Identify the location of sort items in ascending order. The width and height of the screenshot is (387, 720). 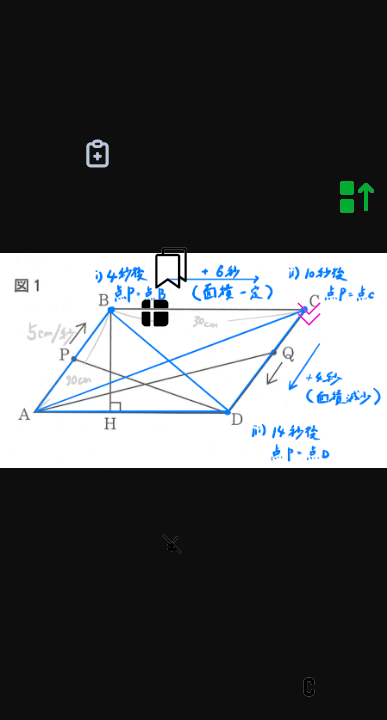
(356, 197).